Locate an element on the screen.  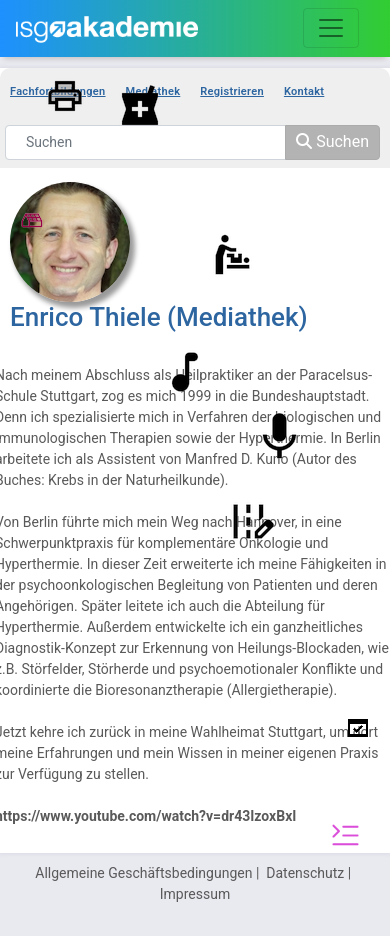
indicates a verified domain or website is located at coordinates (358, 728).